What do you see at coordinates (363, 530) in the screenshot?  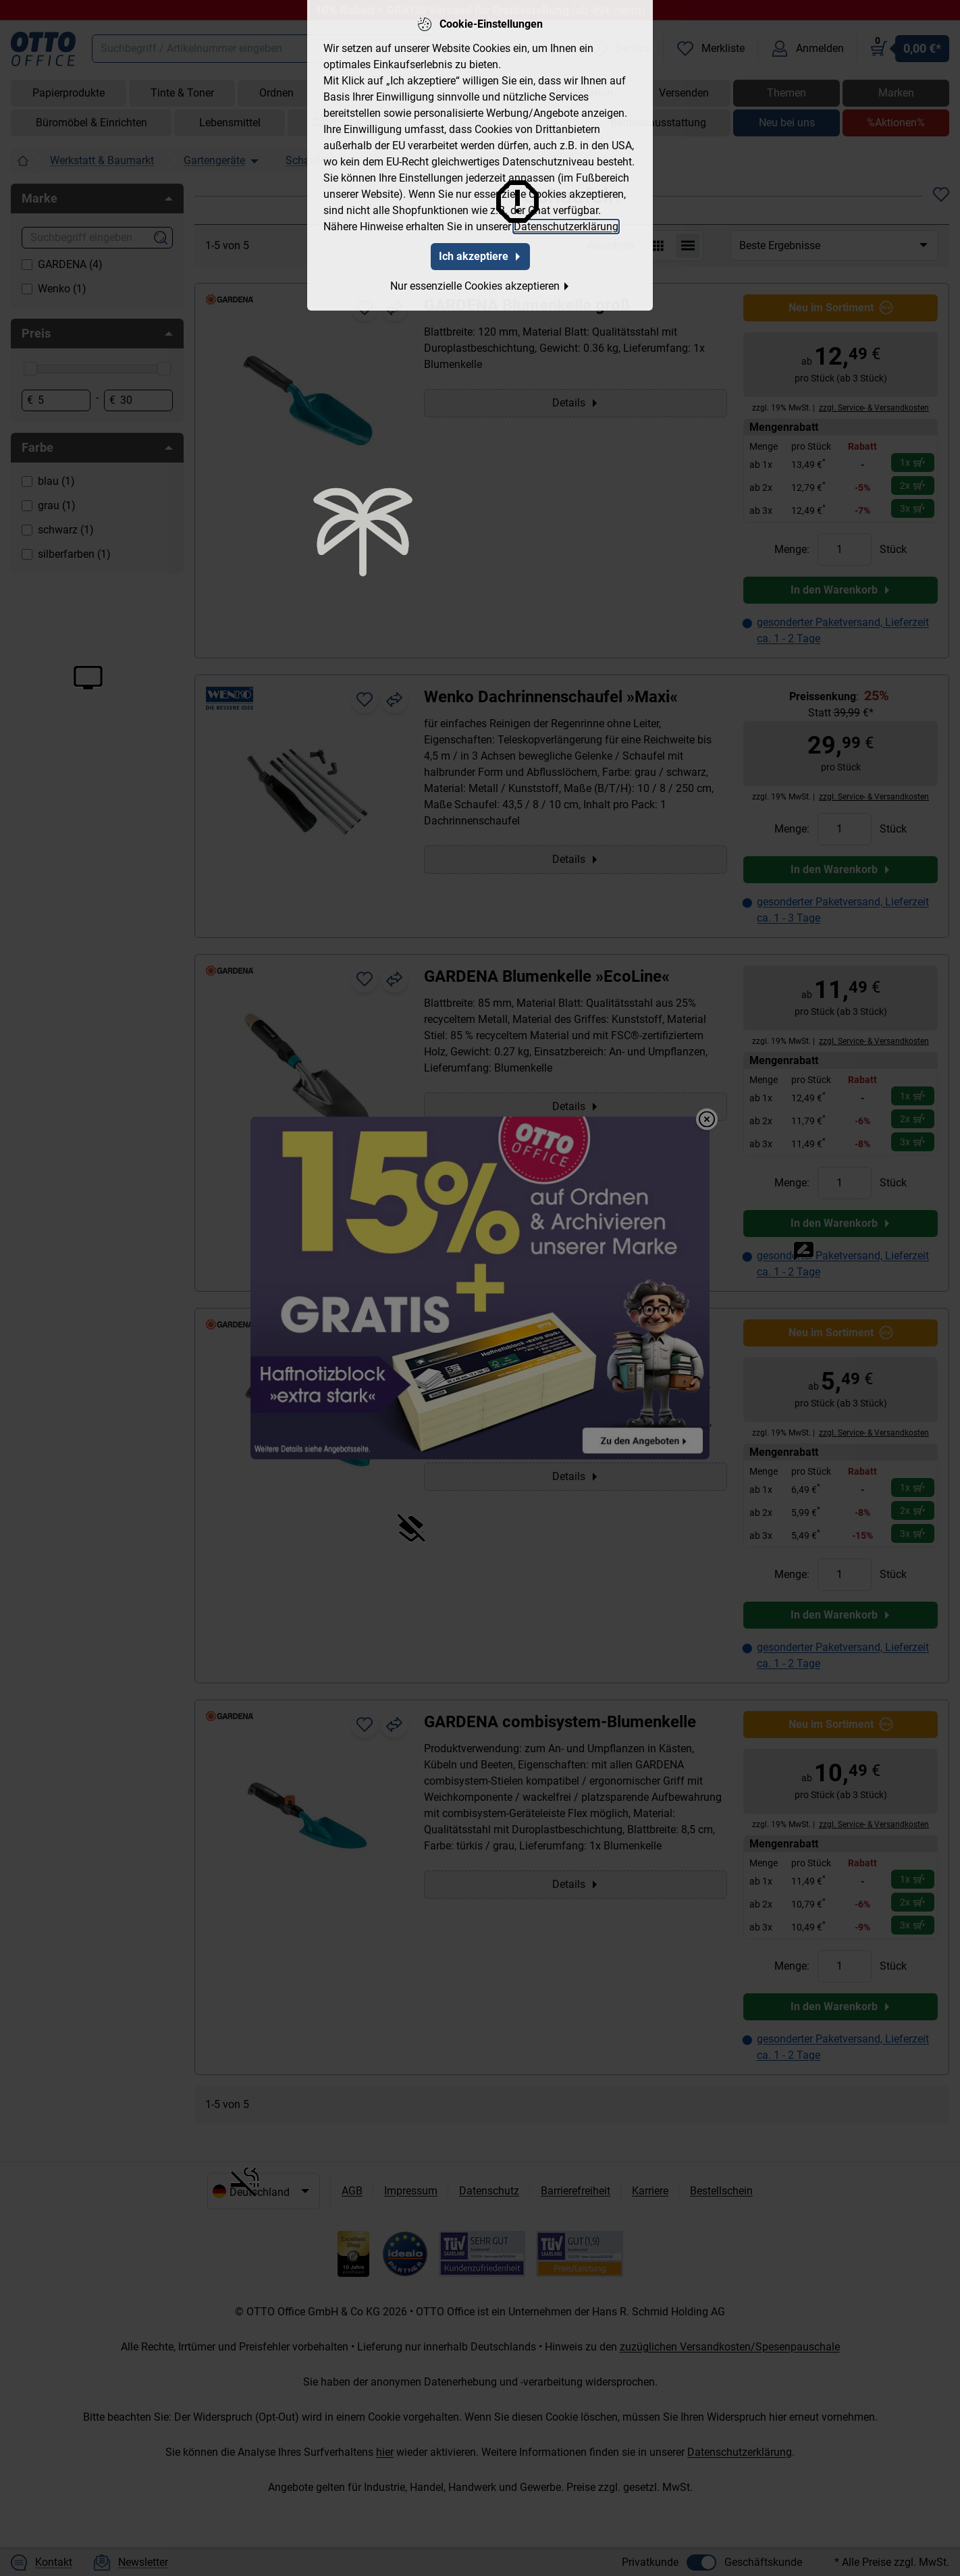 I see `indicates tropical or beach-themed content` at bounding box center [363, 530].